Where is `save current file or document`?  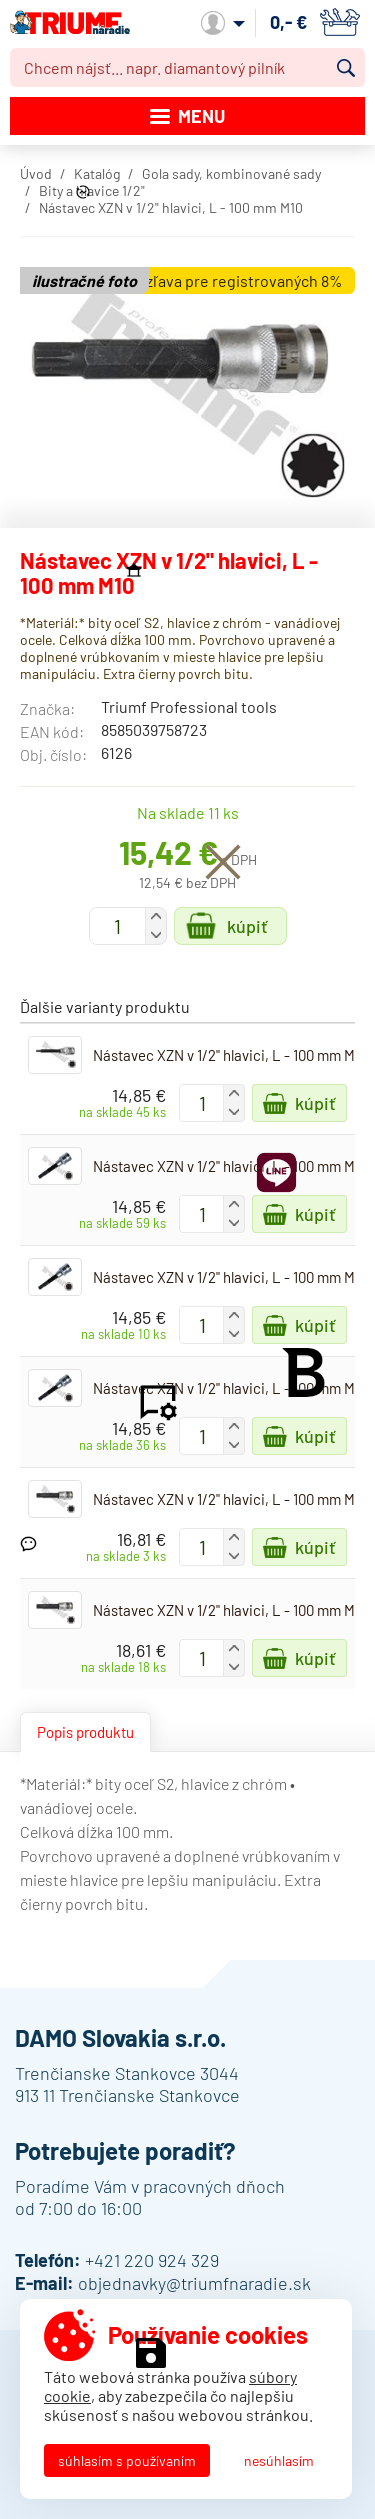
save current file or document is located at coordinates (151, 2353).